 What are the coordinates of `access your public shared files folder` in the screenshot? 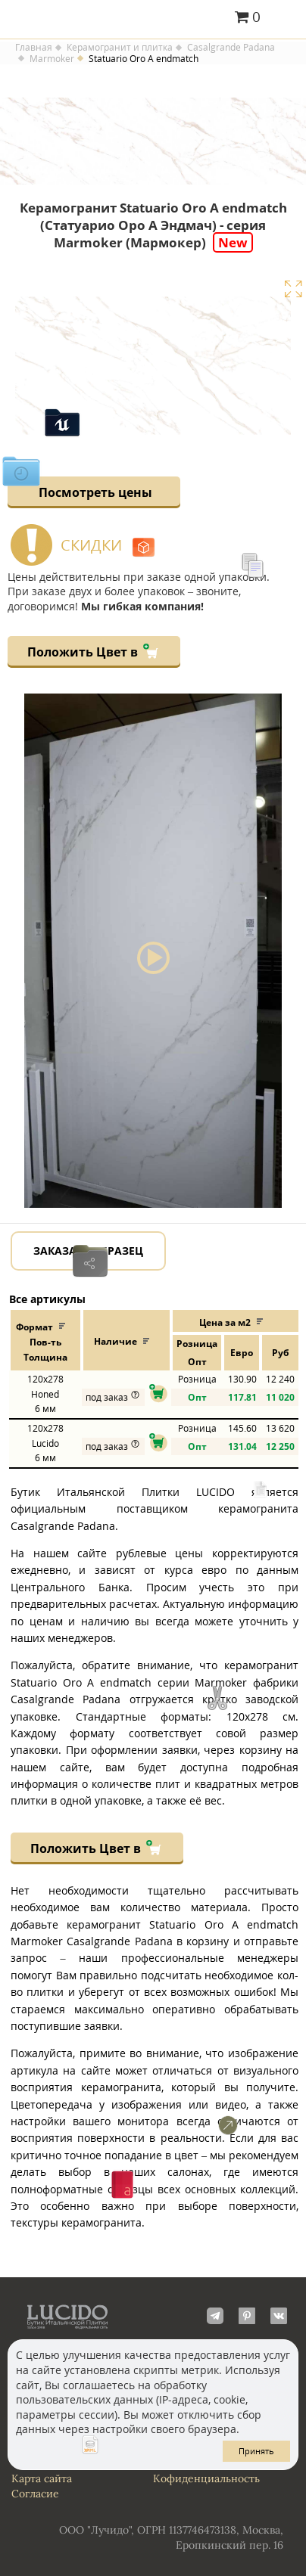 It's located at (90, 1261).